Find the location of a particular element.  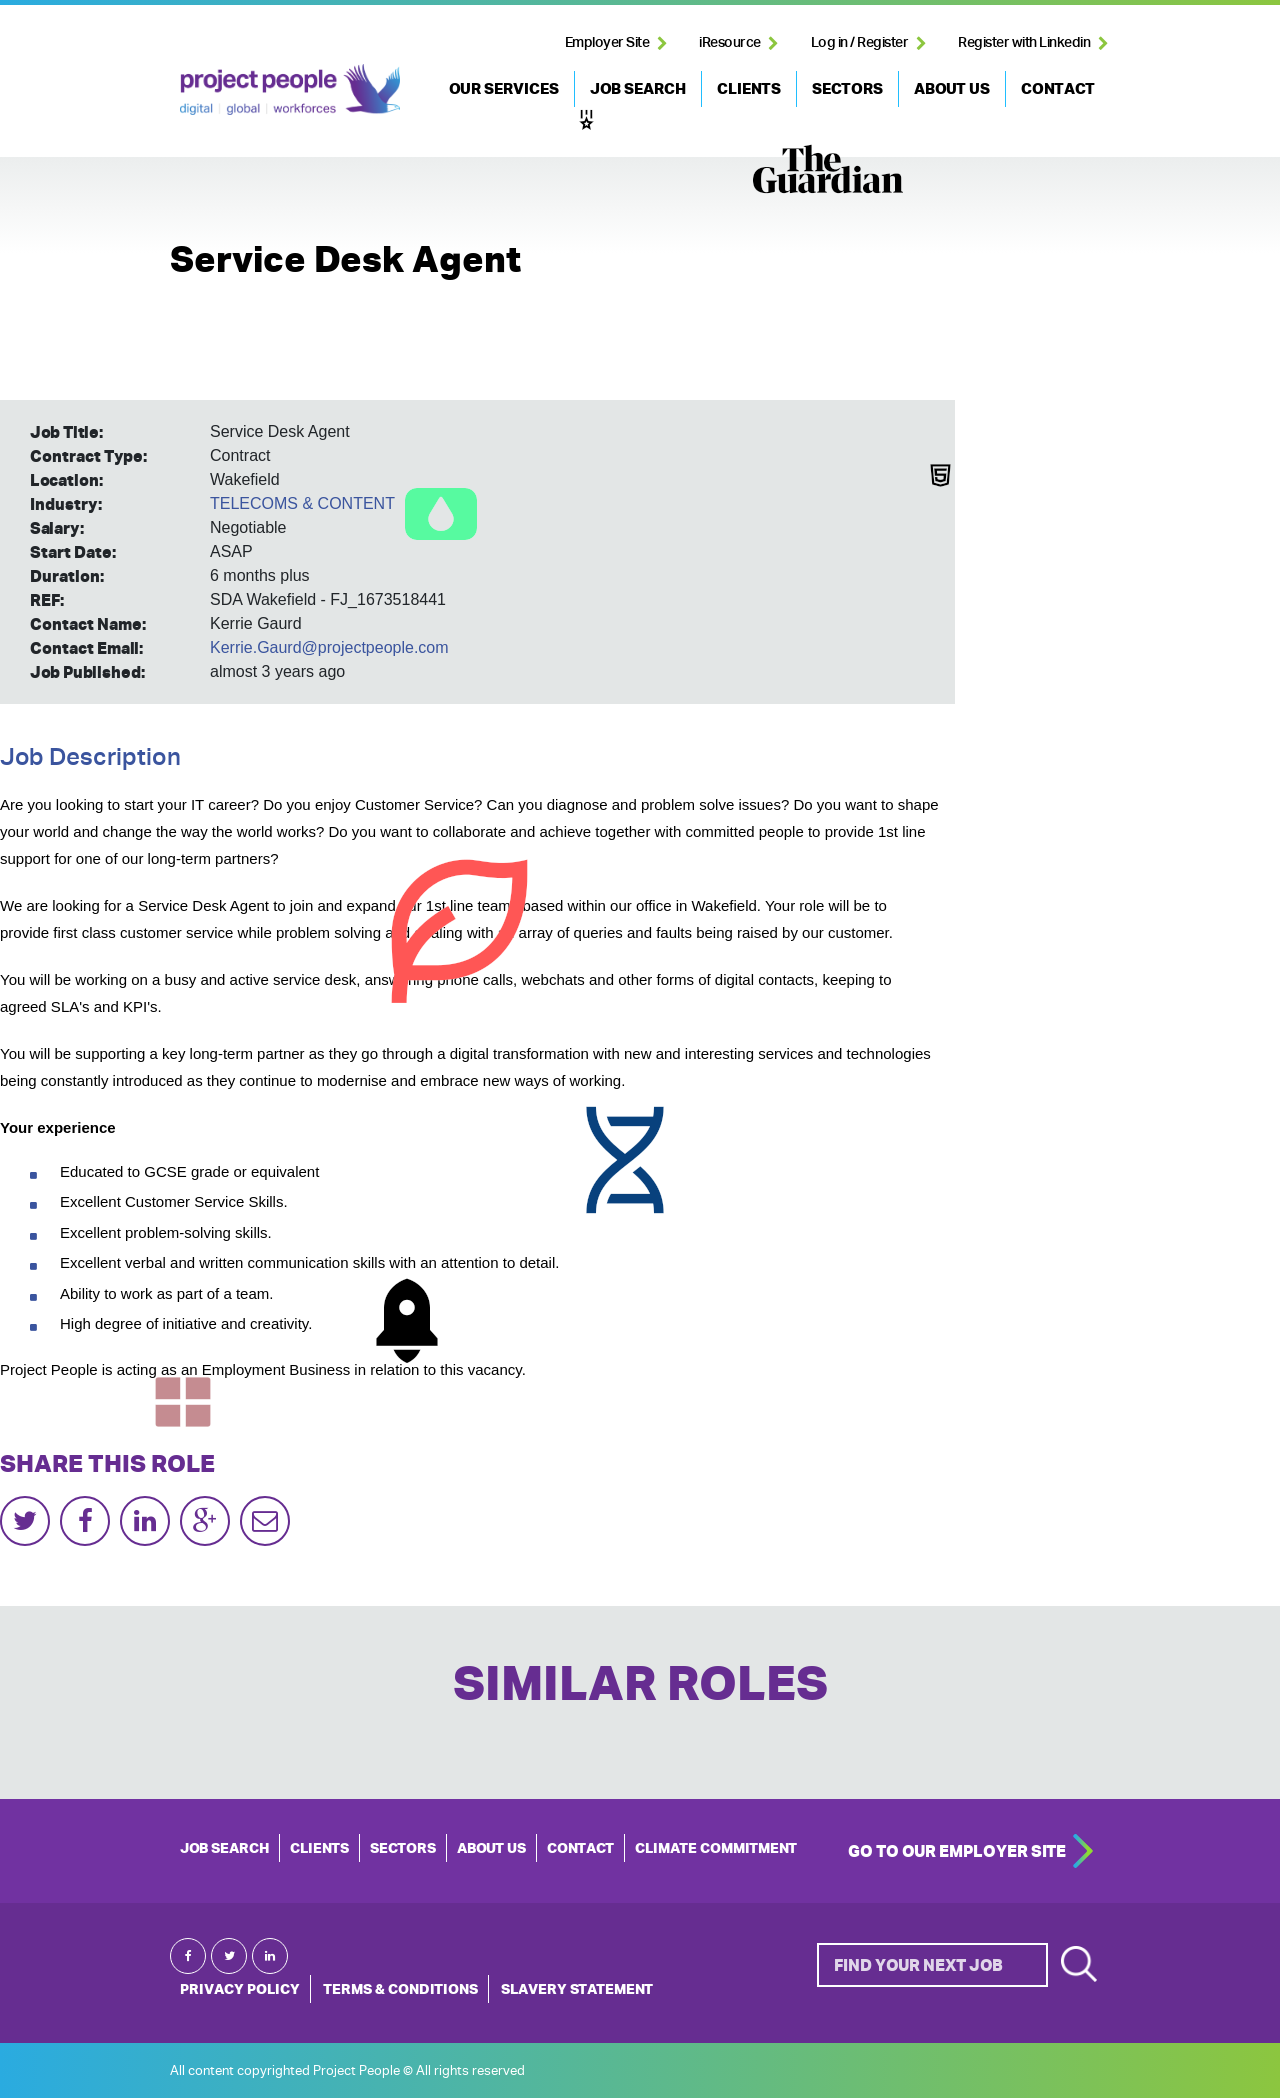

switch to grid view layout is located at coordinates (183, 1402).